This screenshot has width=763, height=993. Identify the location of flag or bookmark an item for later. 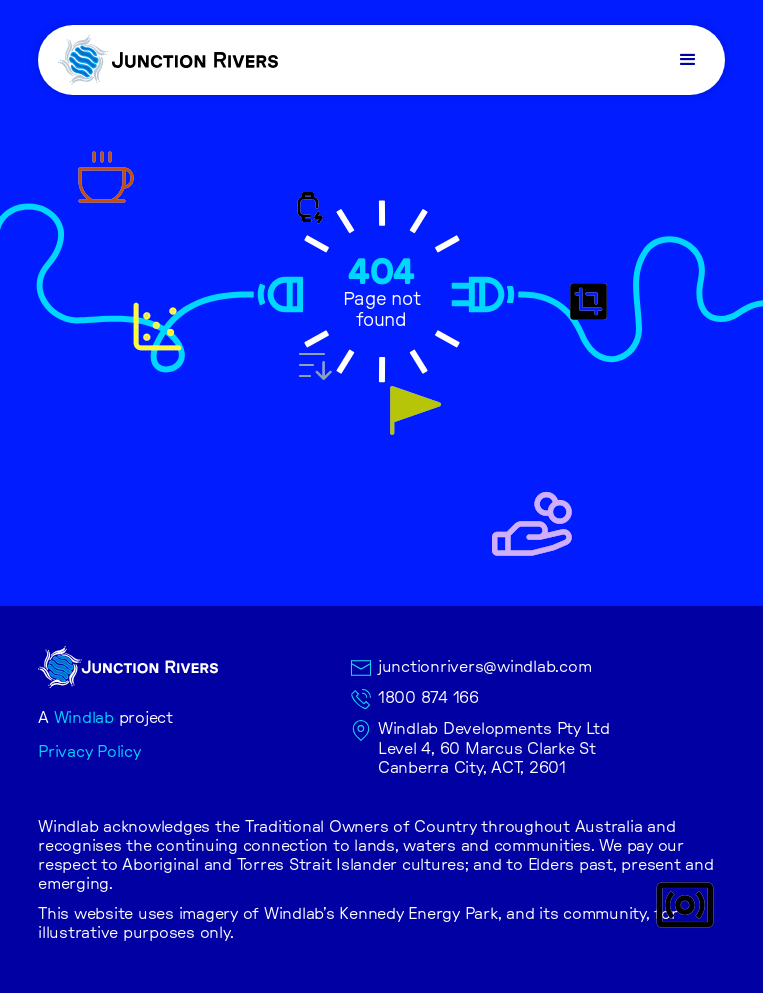
(410, 410).